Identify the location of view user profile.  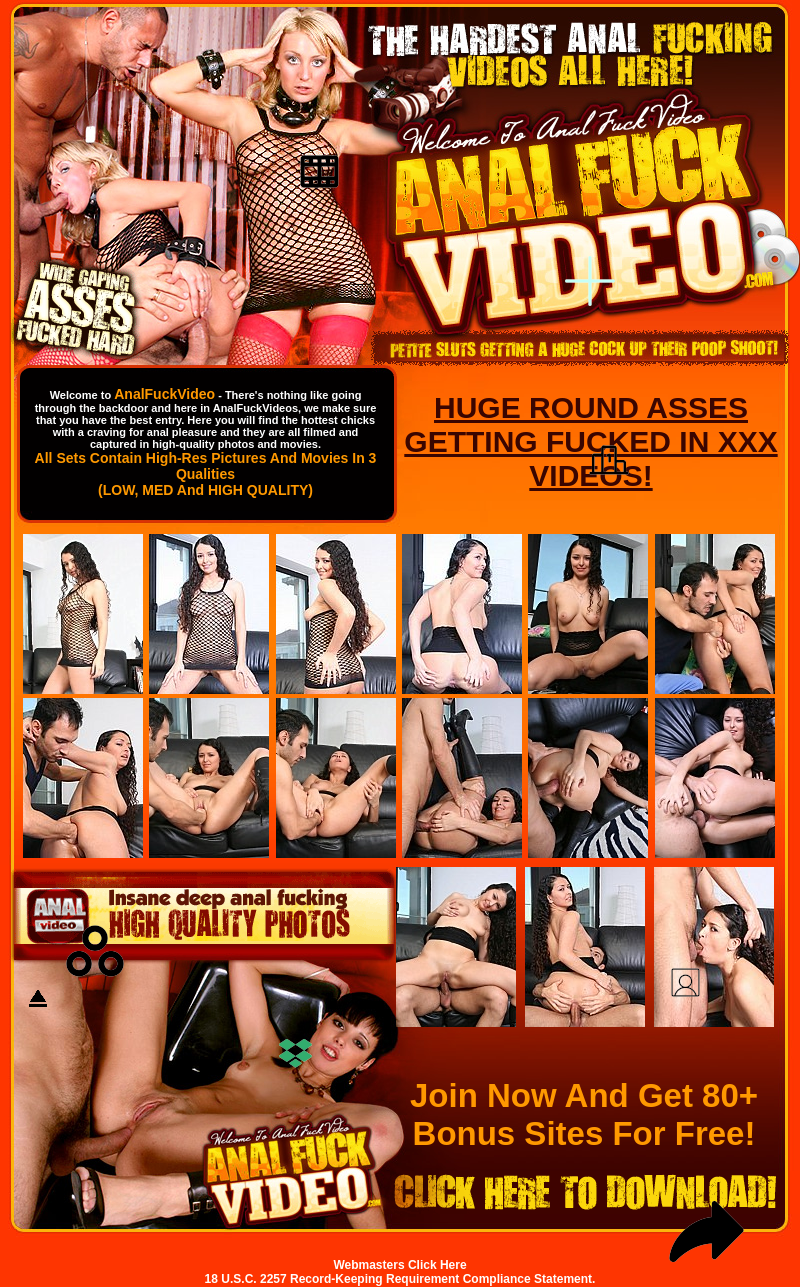
(685, 982).